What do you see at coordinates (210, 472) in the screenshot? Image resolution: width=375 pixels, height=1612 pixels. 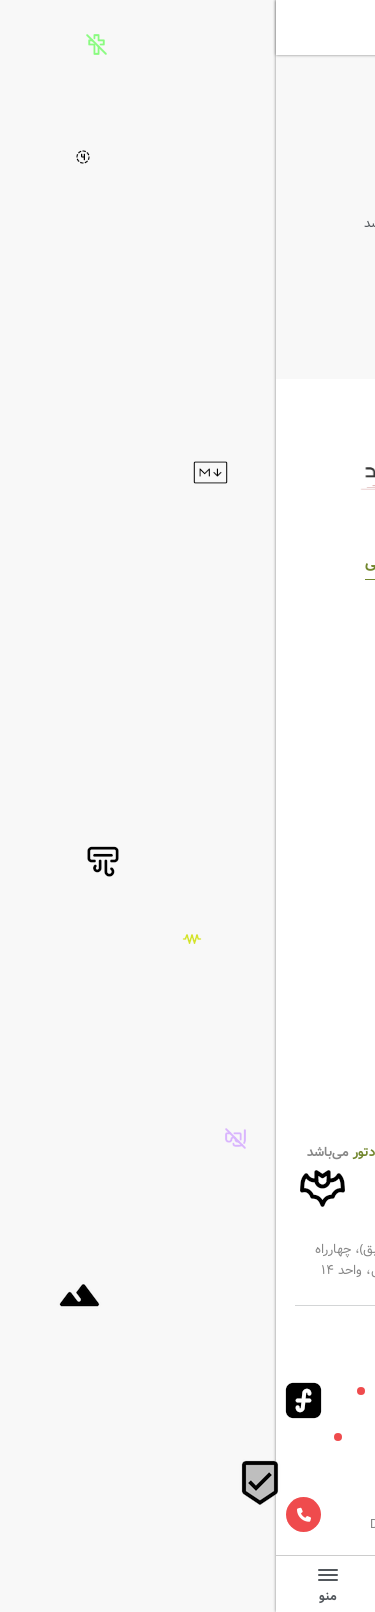 I see `indicates markdown formatting is supported` at bounding box center [210, 472].